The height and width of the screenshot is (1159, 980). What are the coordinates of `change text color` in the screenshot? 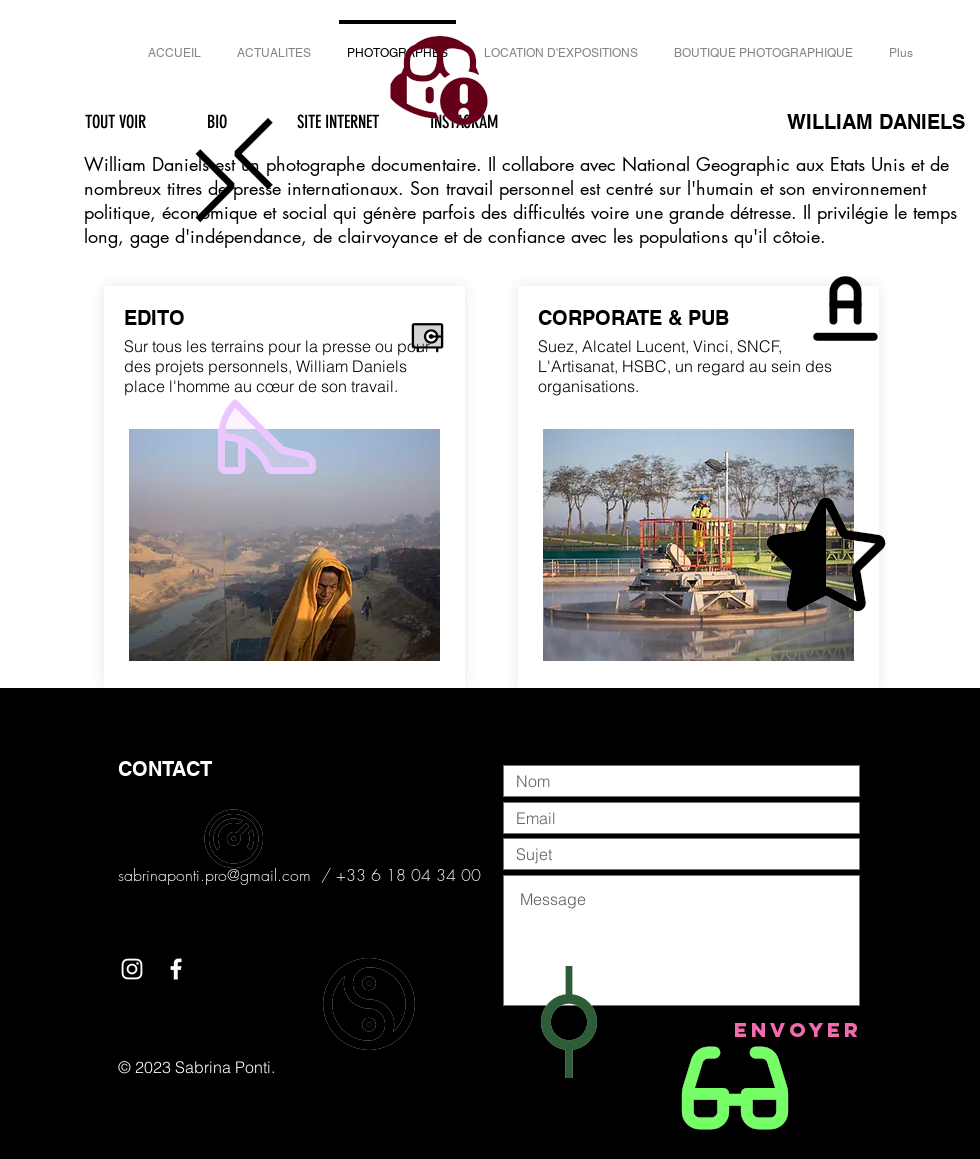 It's located at (845, 308).